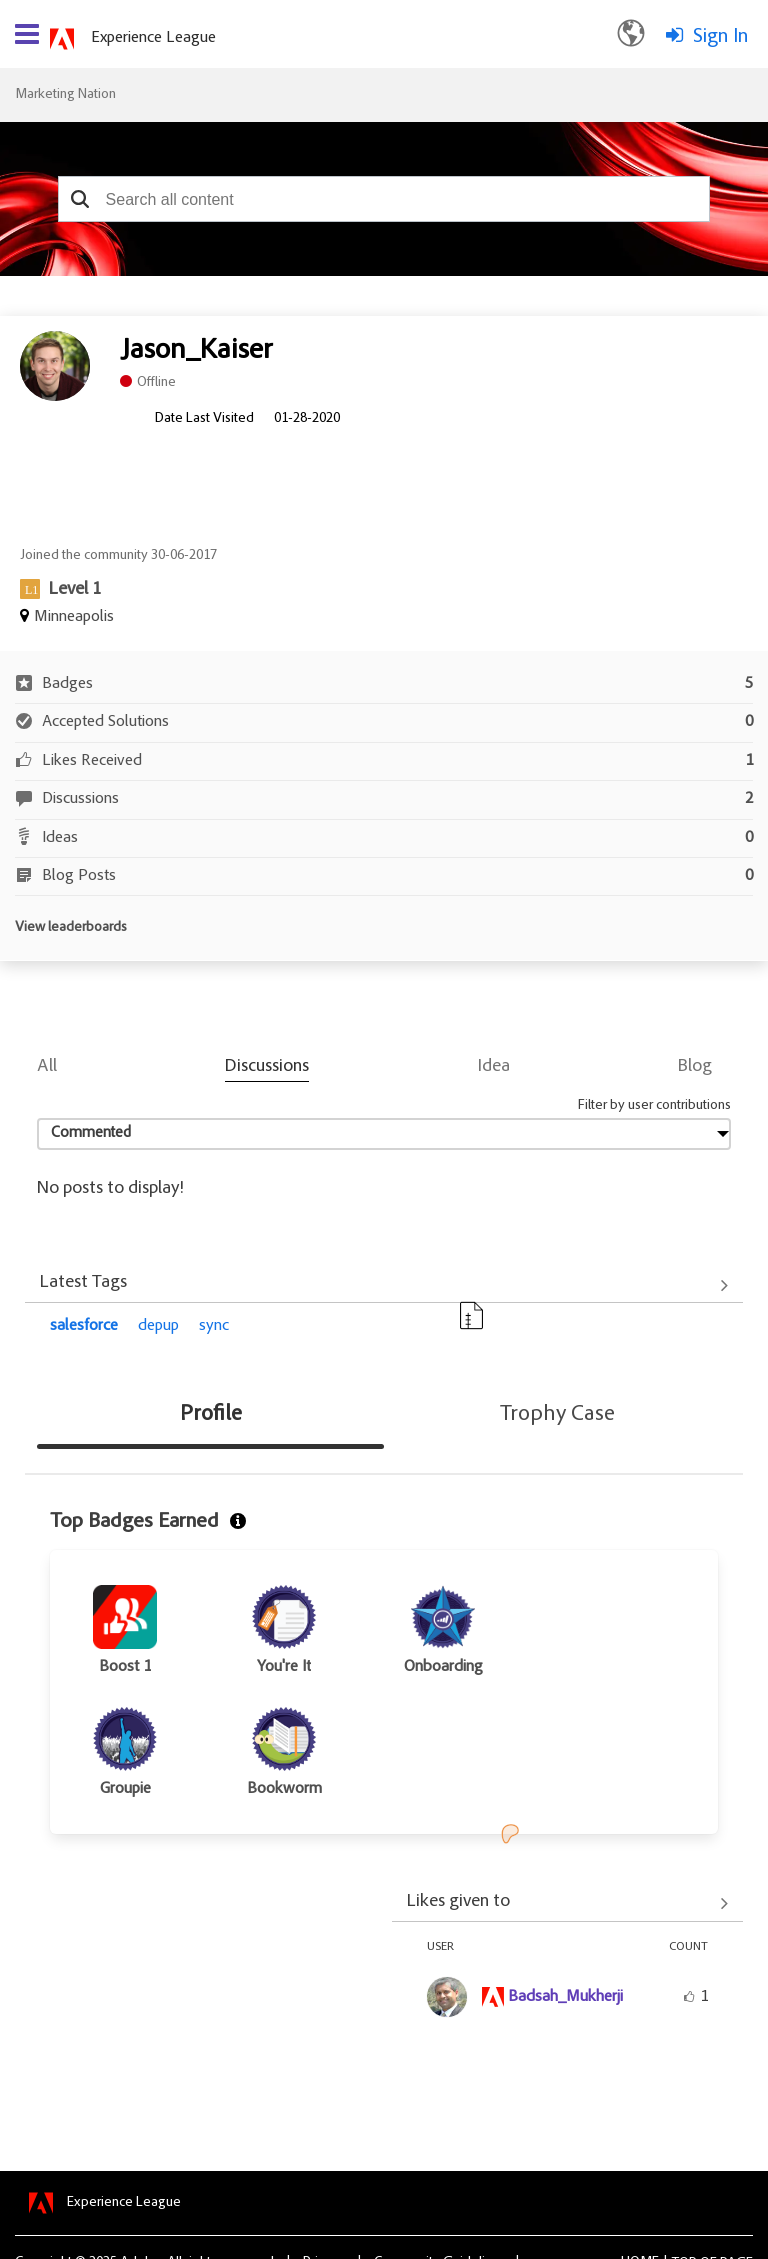 The height and width of the screenshot is (2259, 768). Describe the element at coordinates (509, 1833) in the screenshot. I see `link to patreon profile or support page` at that location.